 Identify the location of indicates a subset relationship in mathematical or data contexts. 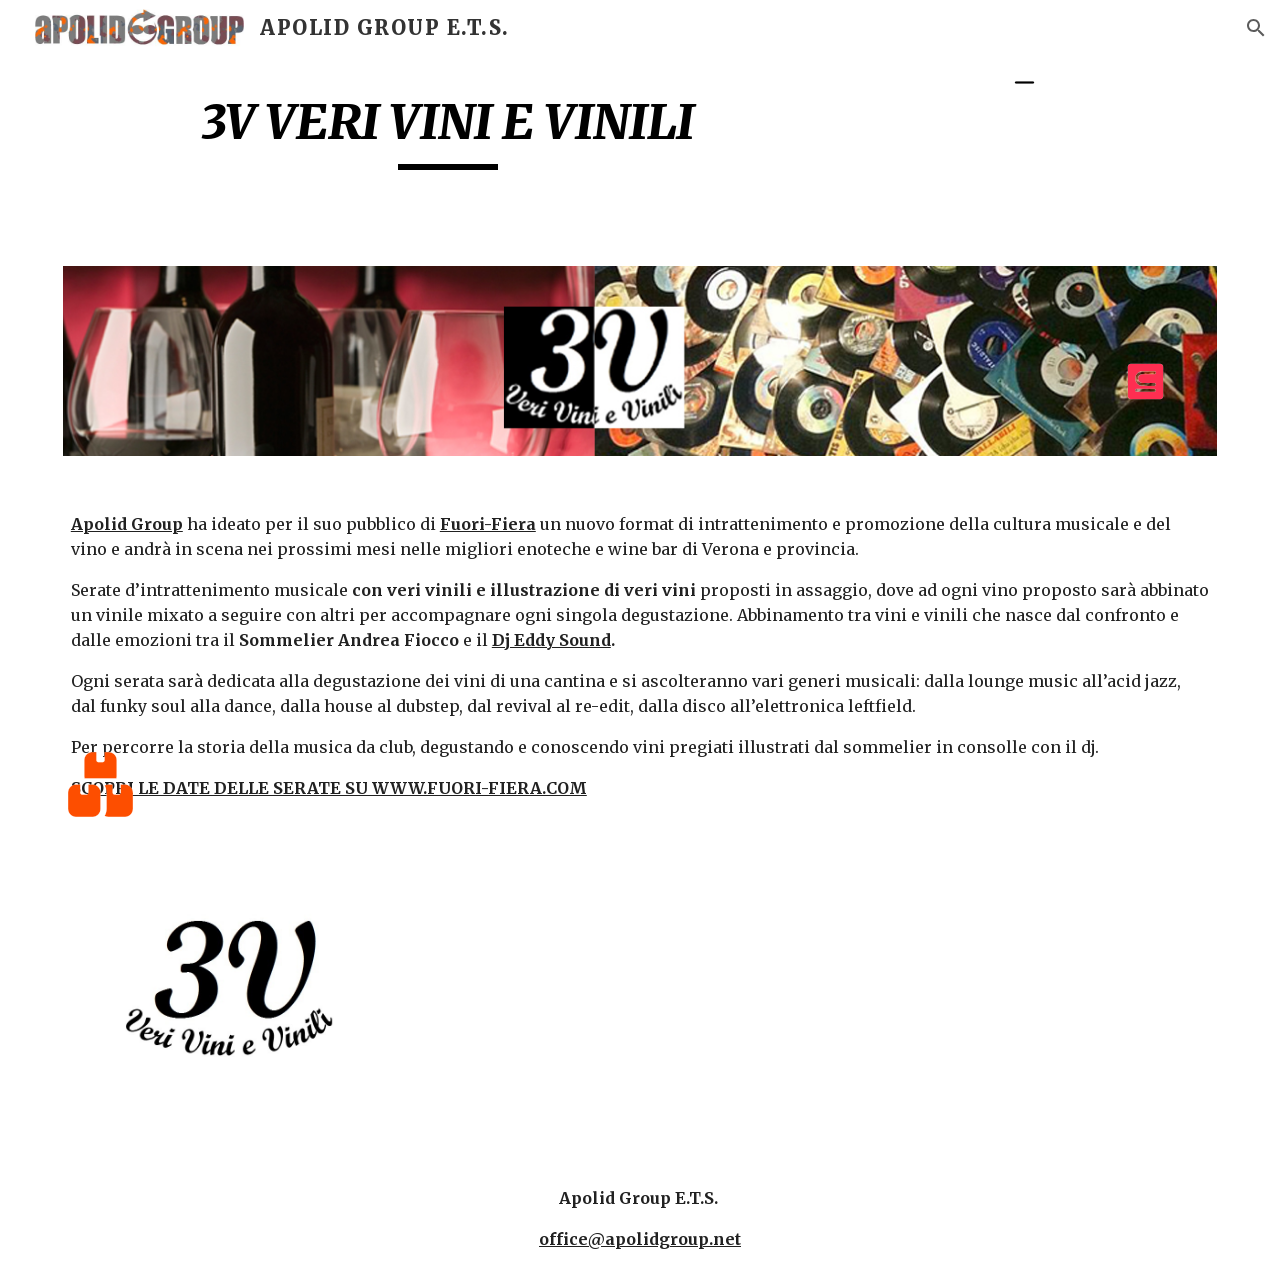
(1145, 381).